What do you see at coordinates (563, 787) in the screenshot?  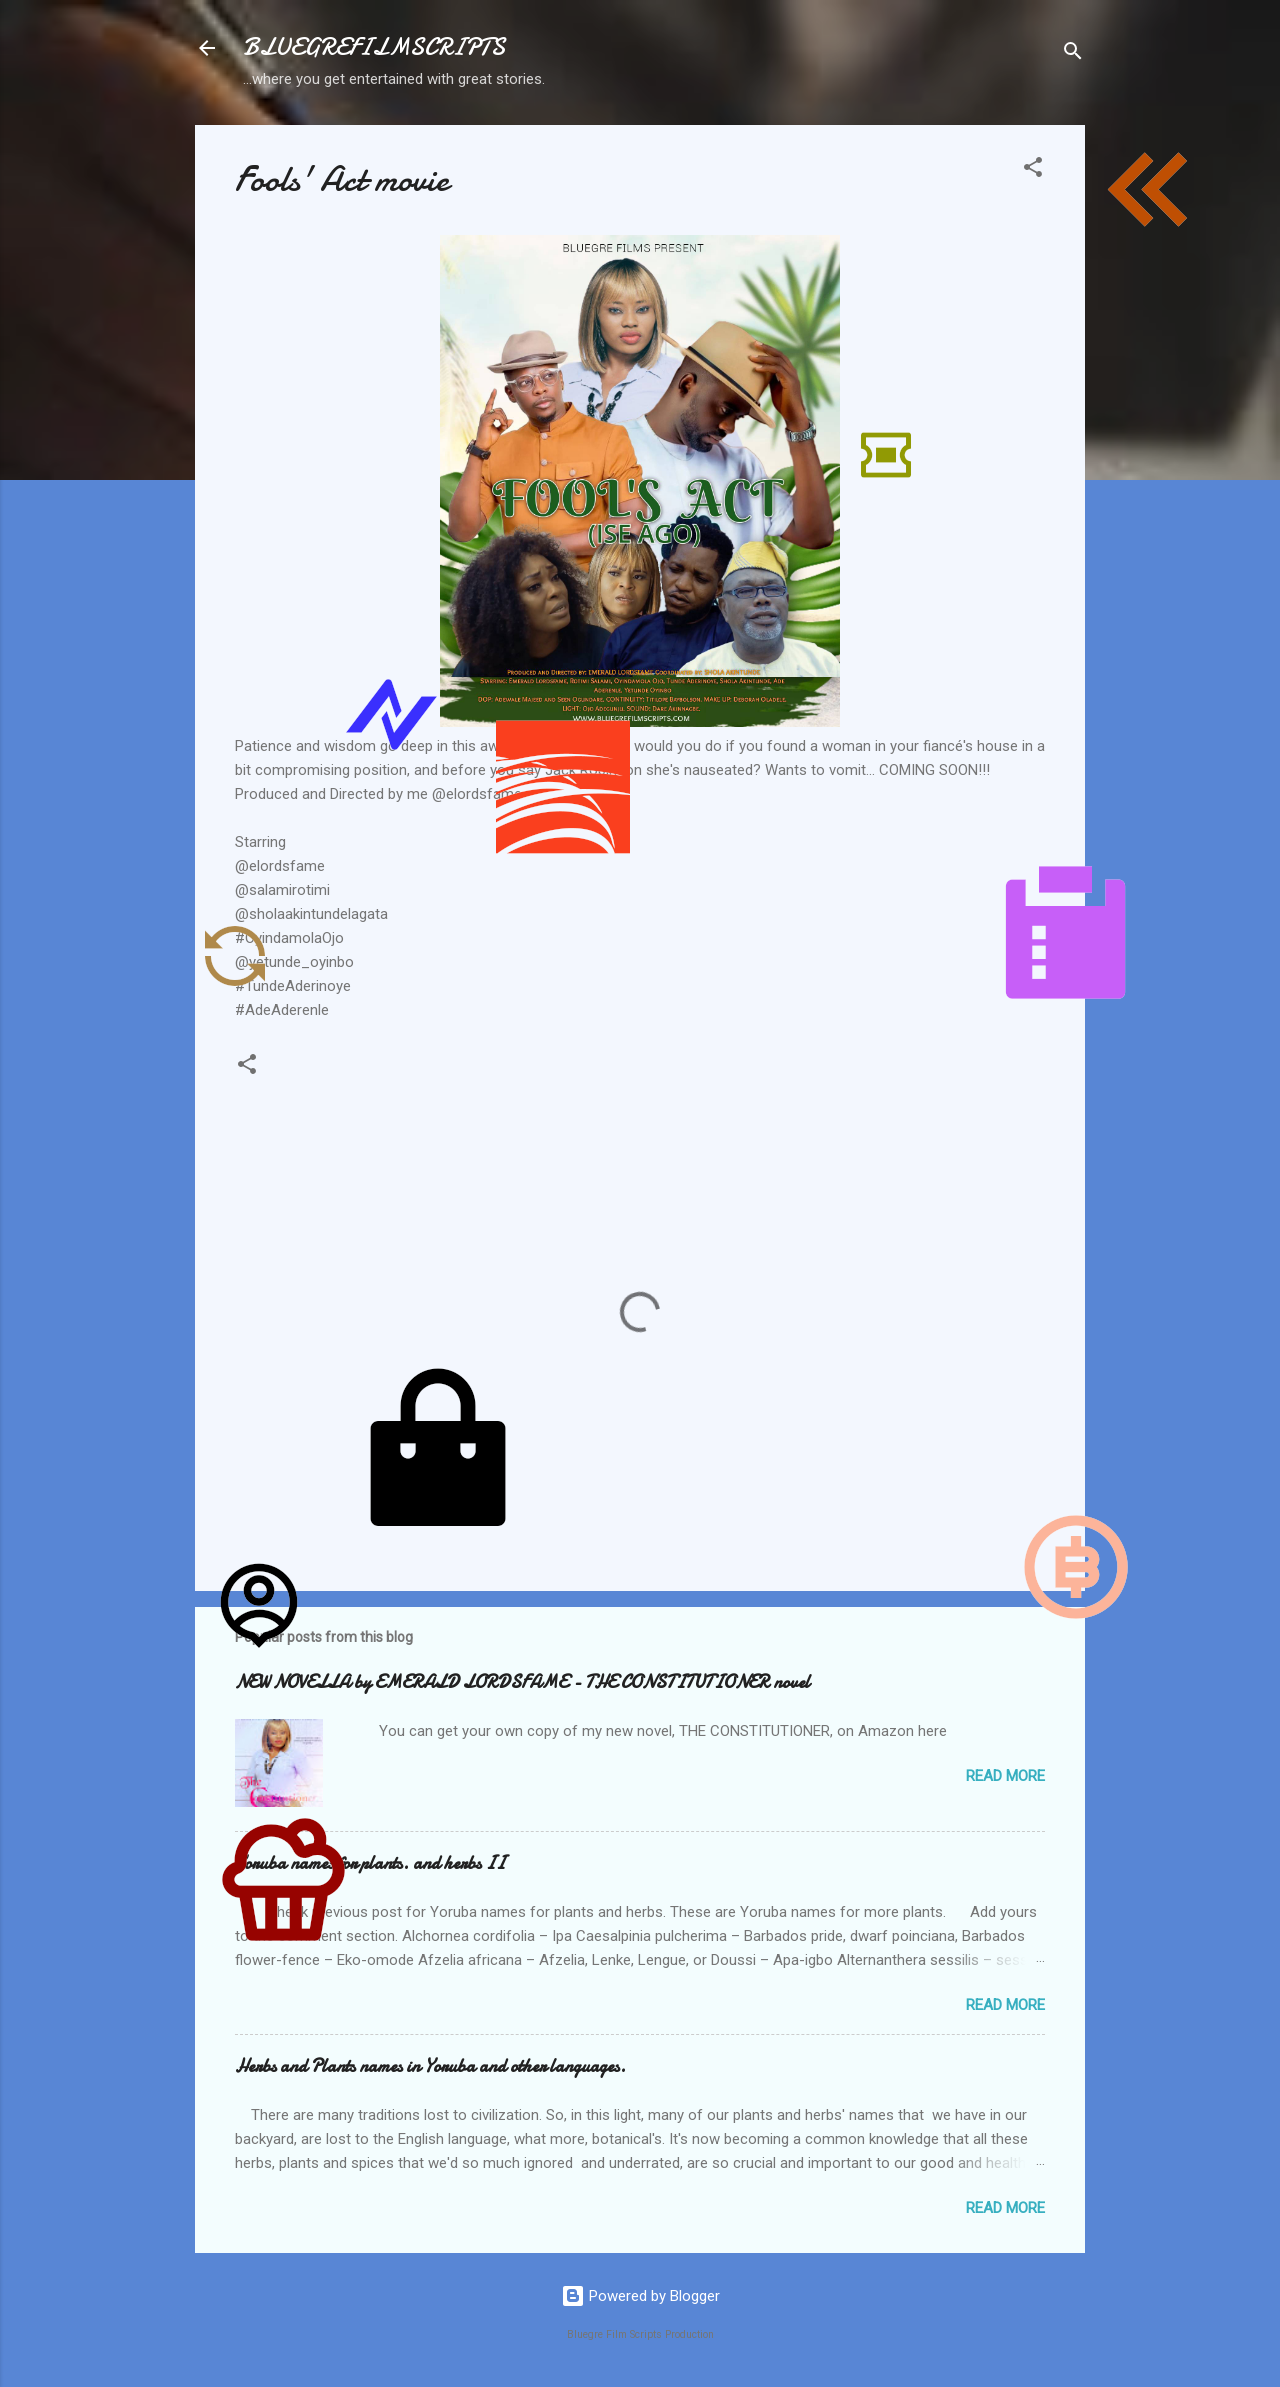 I see `open the Copa Airlines app` at bounding box center [563, 787].